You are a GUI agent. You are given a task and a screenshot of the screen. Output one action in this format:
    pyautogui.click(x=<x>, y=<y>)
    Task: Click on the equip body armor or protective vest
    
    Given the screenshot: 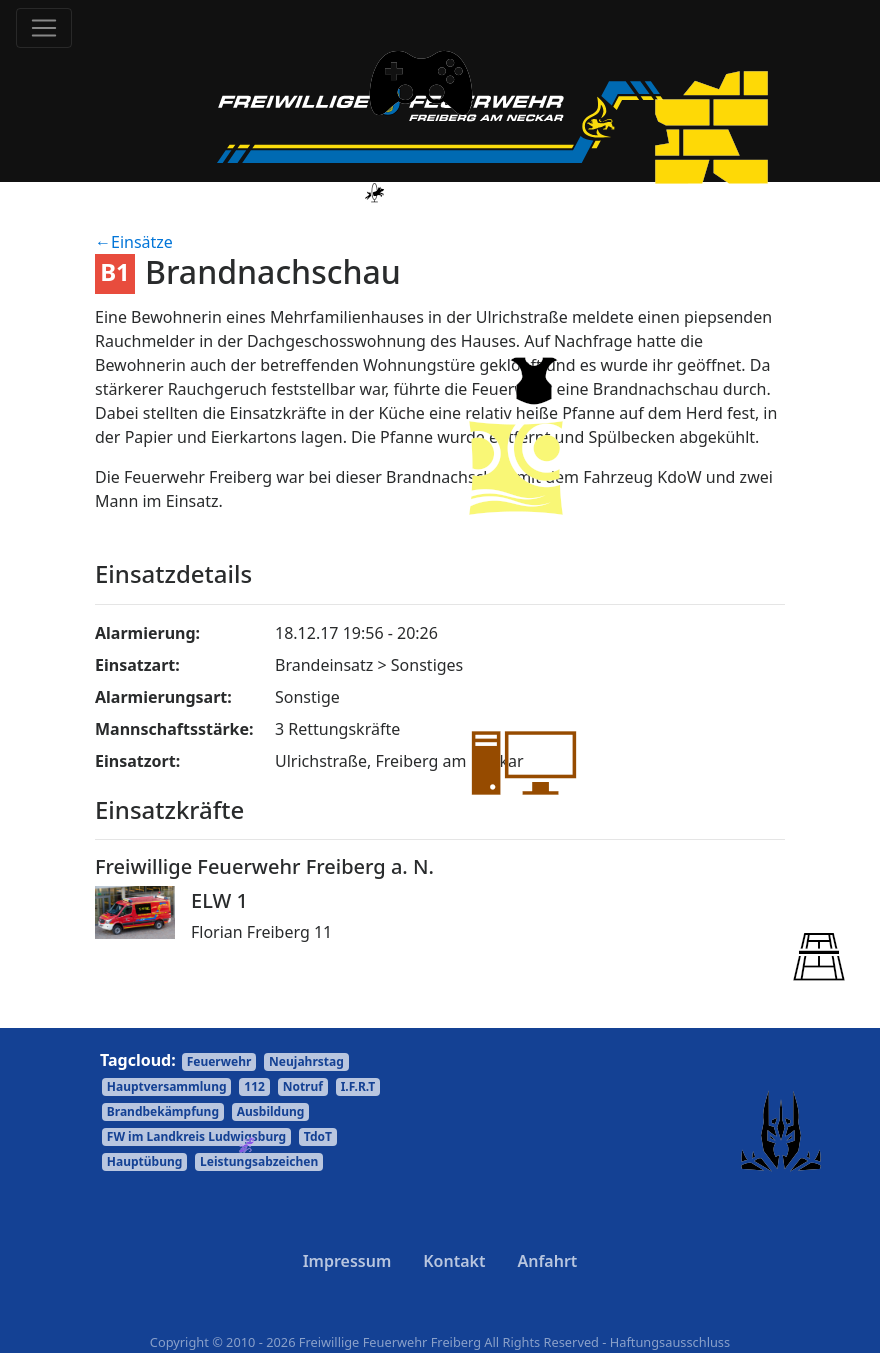 What is the action you would take?
    pyautogui.click(x=534, y=381)
    